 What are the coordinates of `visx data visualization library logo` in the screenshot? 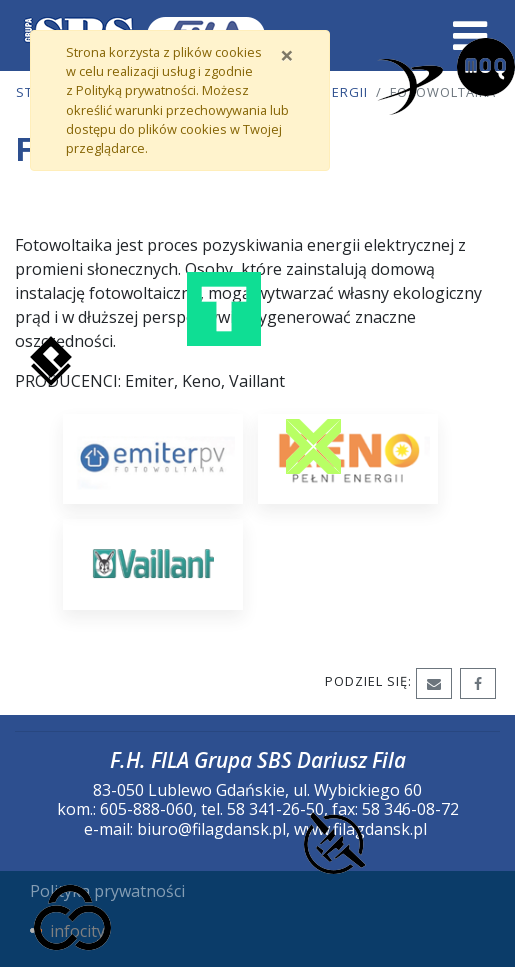 It's located at (313, 446).